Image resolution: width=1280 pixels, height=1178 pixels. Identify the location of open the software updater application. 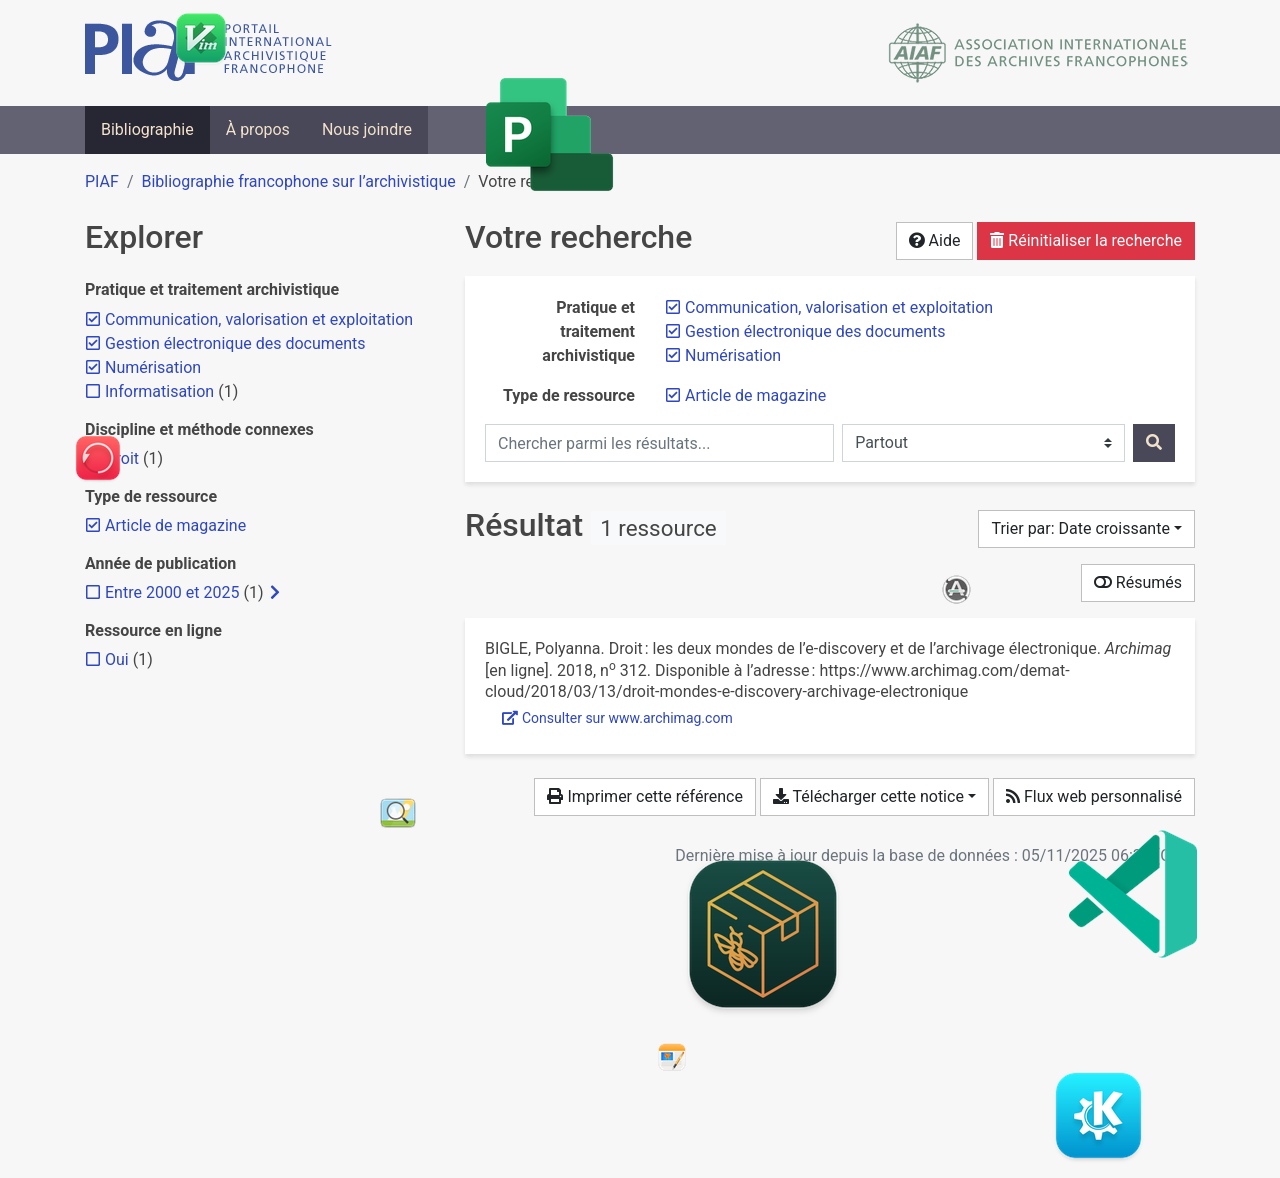
(956, 589).